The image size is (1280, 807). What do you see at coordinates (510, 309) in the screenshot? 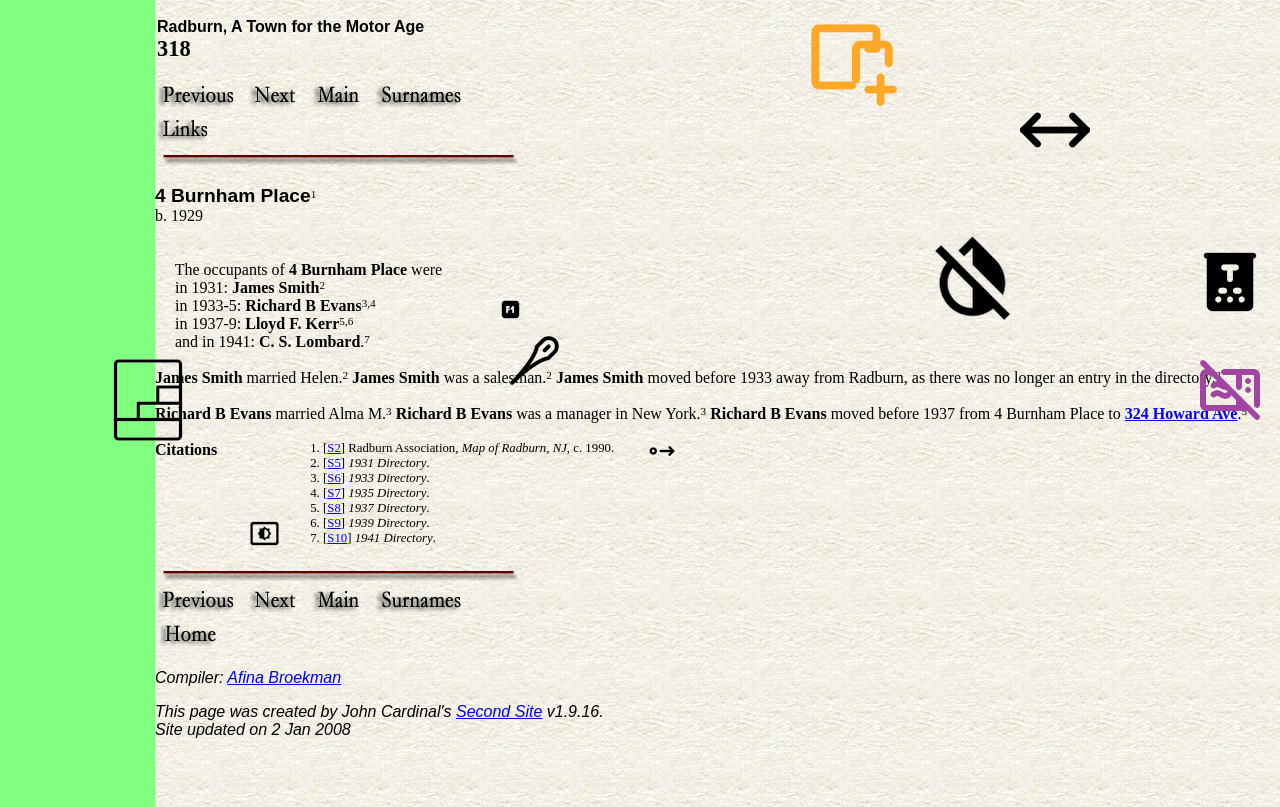
I see `access F1 help or documentation` at bounding box center [510, 309].